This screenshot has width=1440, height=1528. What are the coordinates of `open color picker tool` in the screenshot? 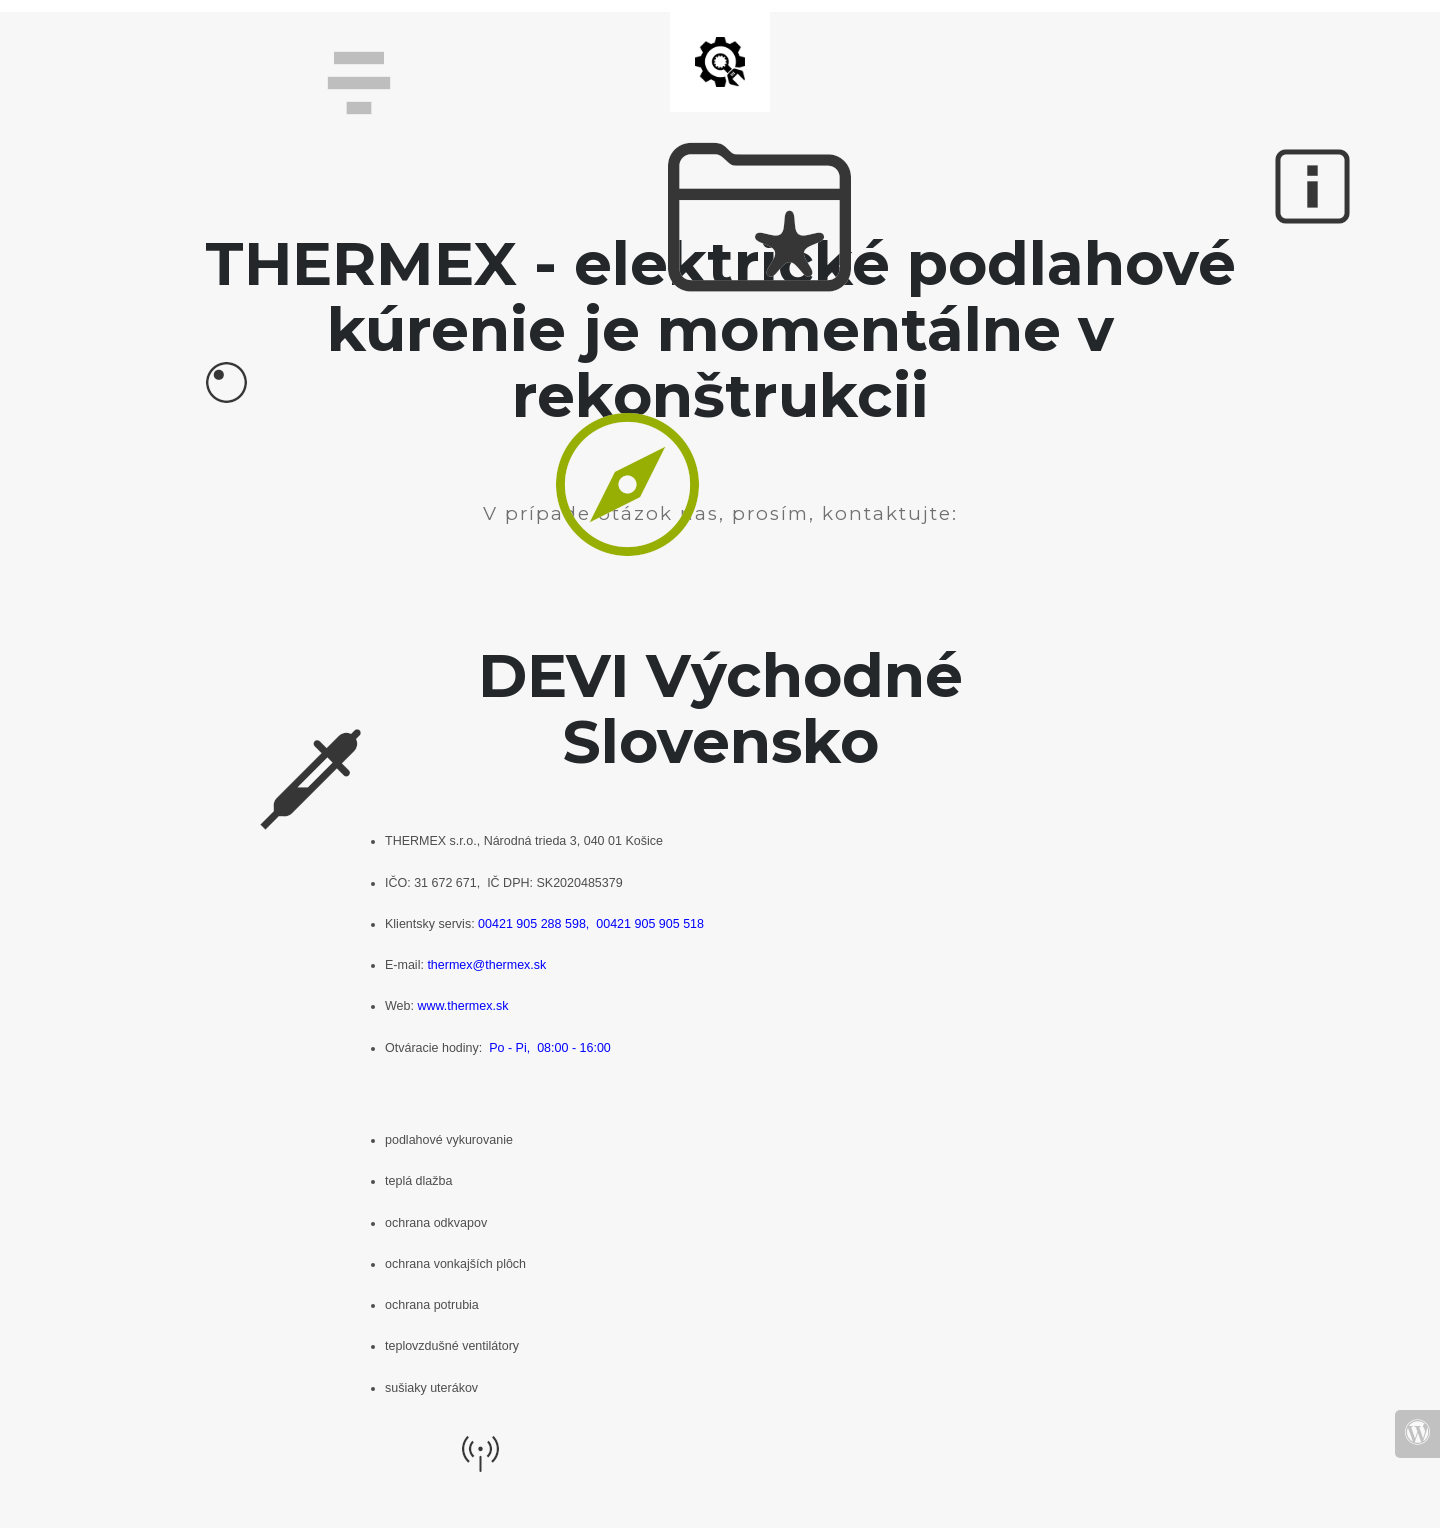 It's located at (310, 780).